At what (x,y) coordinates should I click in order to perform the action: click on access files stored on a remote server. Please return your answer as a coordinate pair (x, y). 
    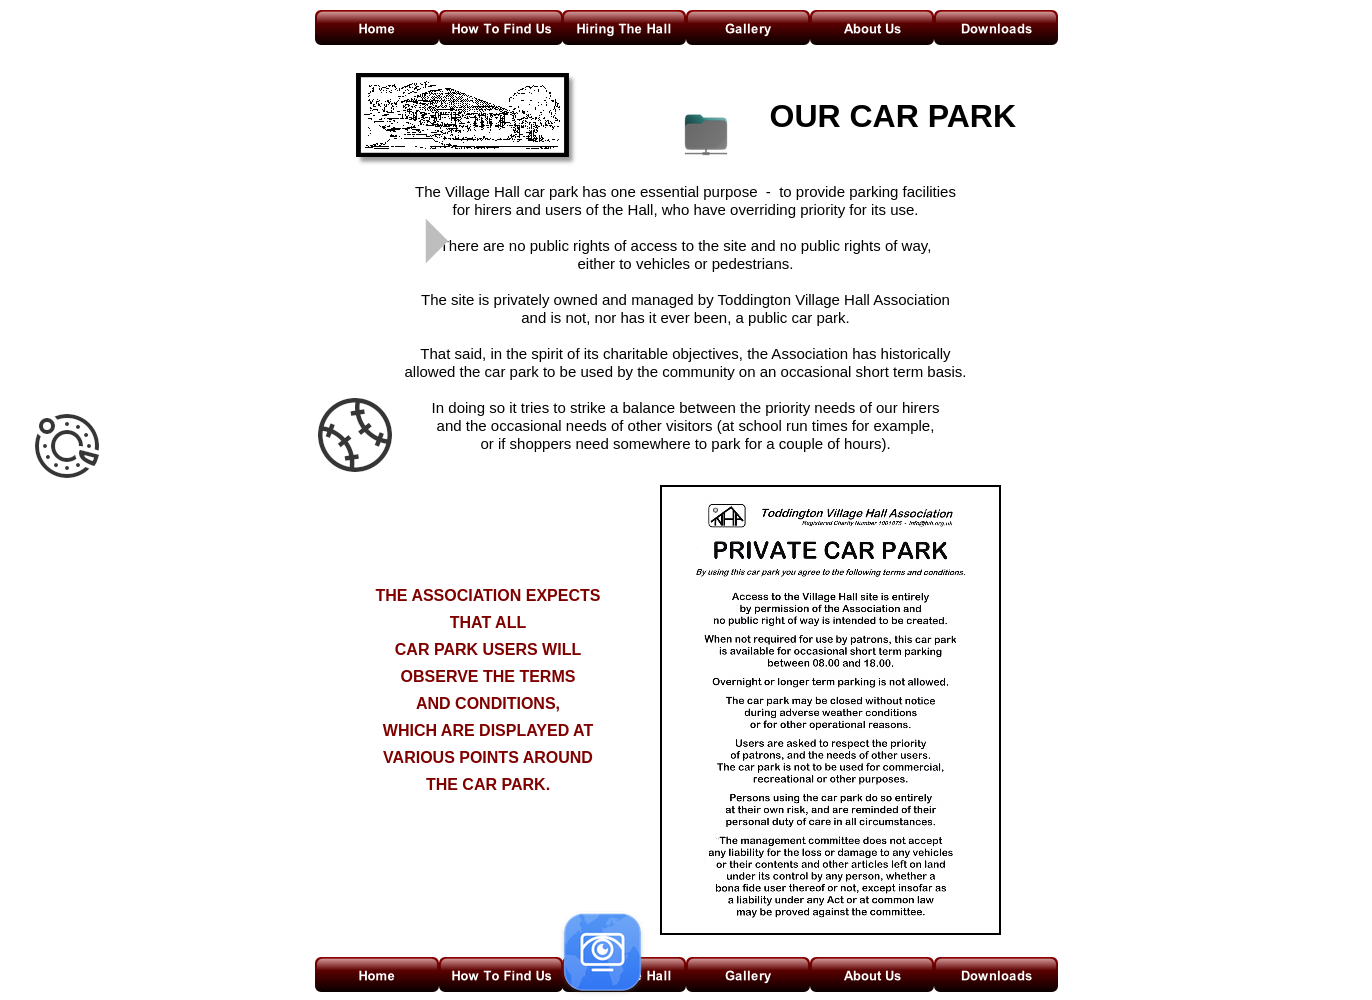
    Looking at the image, I should click on (706, 134).